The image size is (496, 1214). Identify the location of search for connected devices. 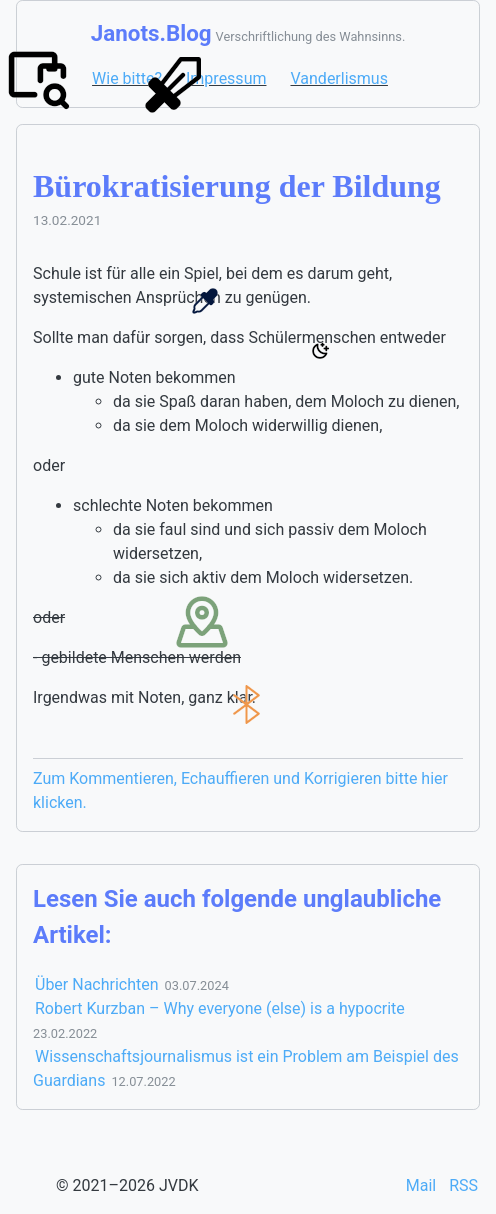
(37, 77).